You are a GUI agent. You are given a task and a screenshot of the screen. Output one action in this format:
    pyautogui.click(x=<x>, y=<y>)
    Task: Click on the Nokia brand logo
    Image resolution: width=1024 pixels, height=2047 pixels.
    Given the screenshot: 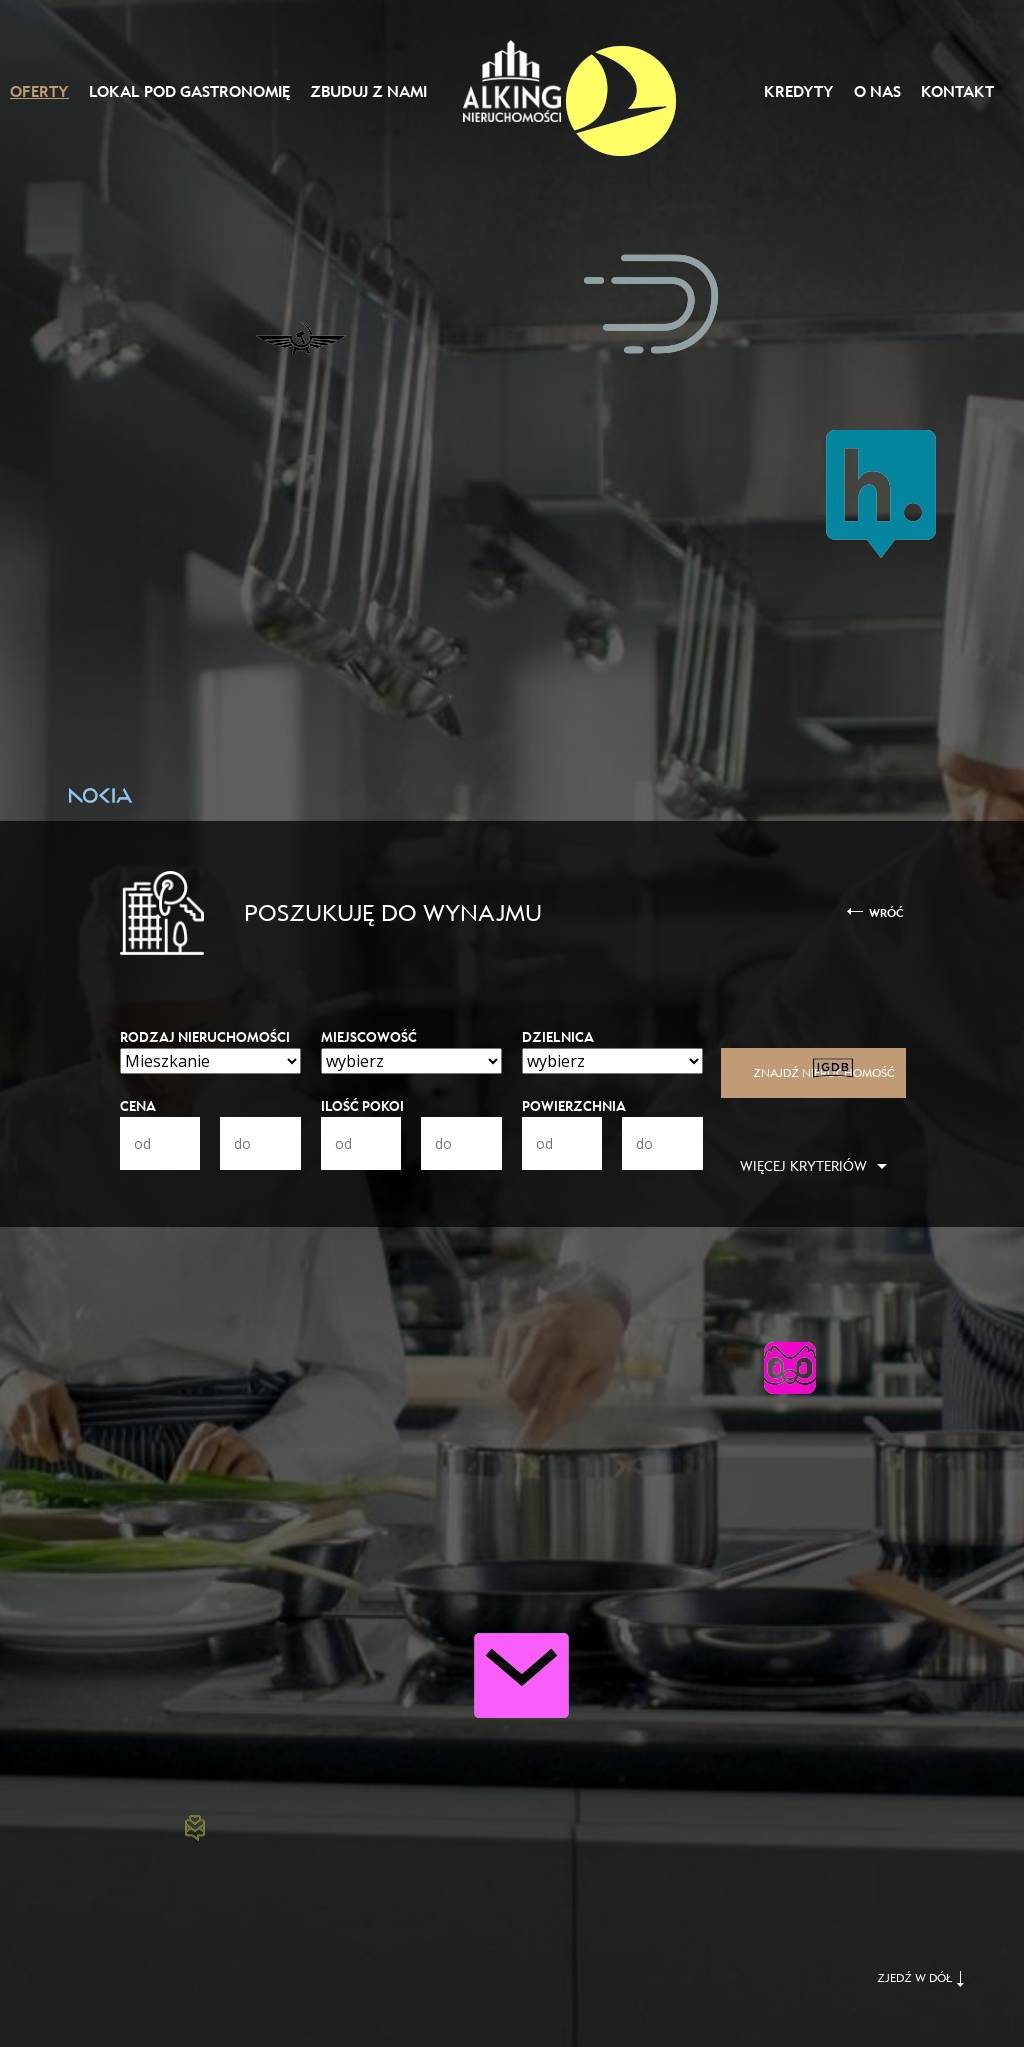 What is the action you would take?
    pyautogui.click(x=100, y=795)
    